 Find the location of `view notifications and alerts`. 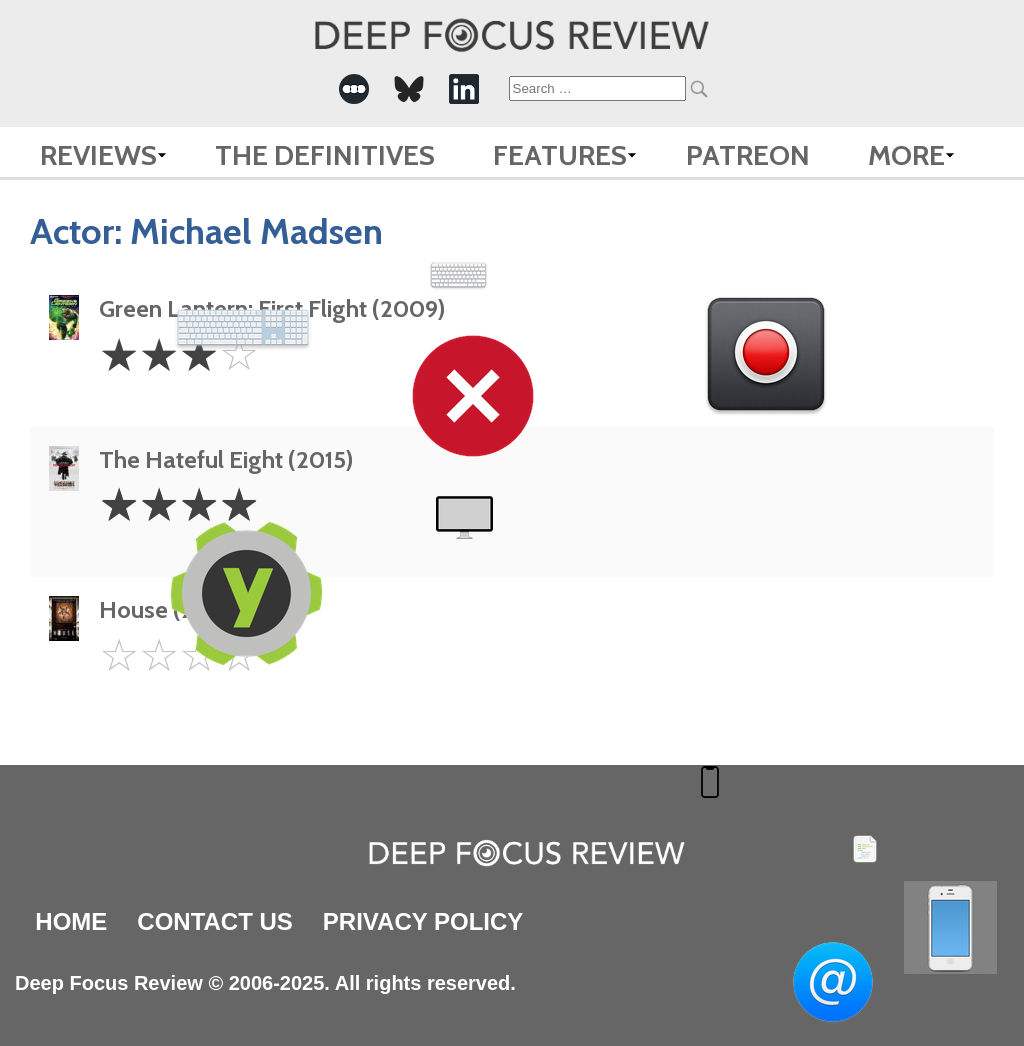

view notifications and alerts is located at coordinates (766, 356).